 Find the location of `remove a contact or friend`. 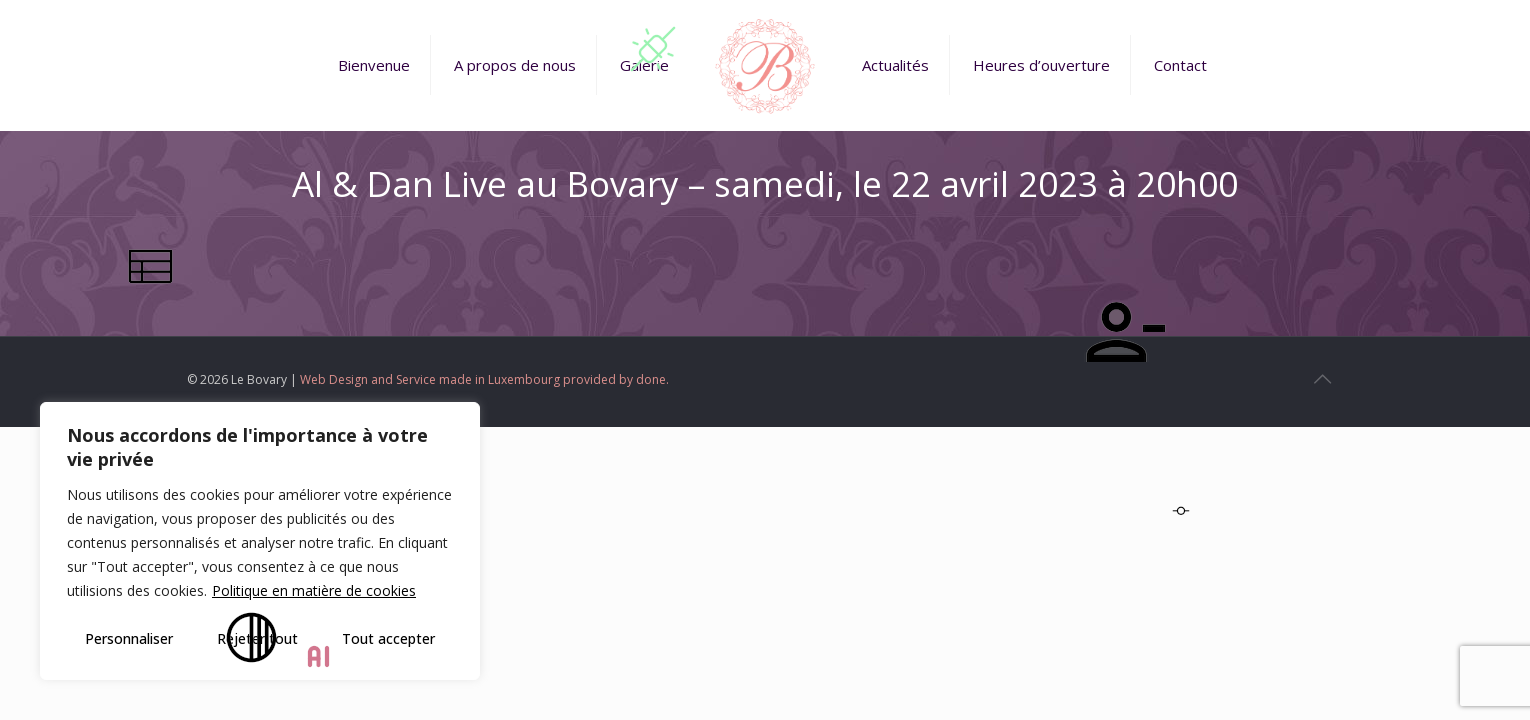

remove a contact or friend is located at coordinates (1124, 332).